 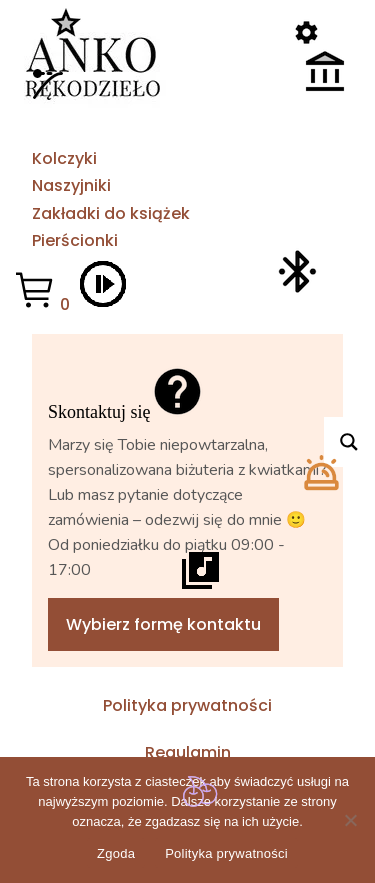 What do you see at coordinates (199, 791) in the screenshot?
I see `indicates fruit or produce category` at bounding box center [199, 791].